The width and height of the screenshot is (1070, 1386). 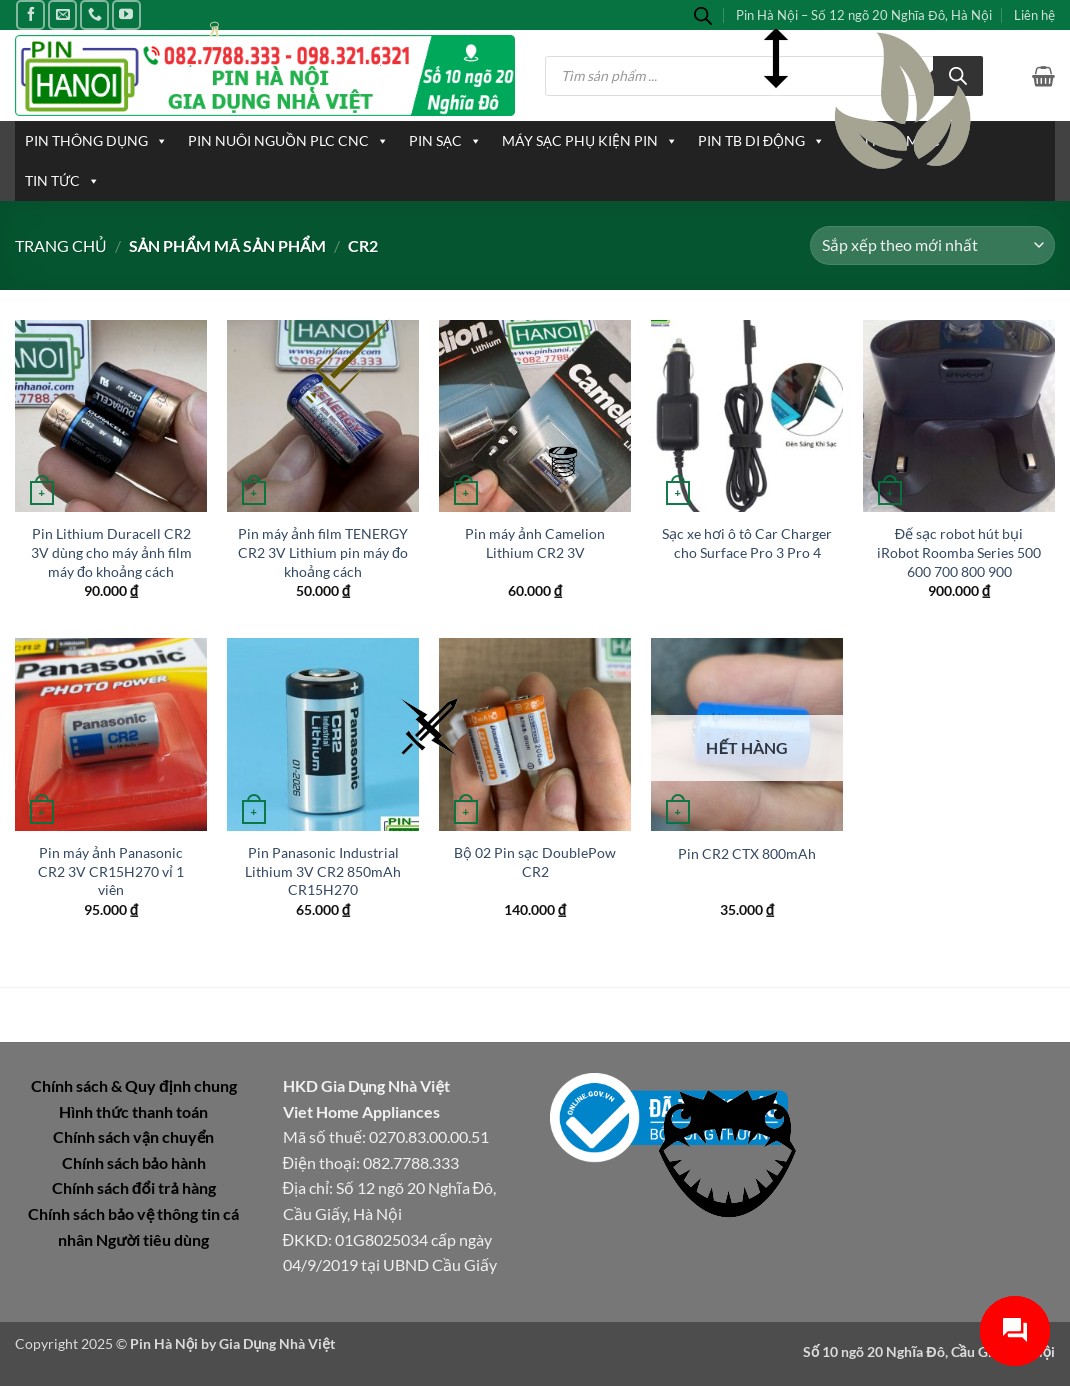 What do you see at coordinates (727, 1151) in the screenshot?
I see `creature or monster enemy type indicator` at bounding box center [727, 1151].